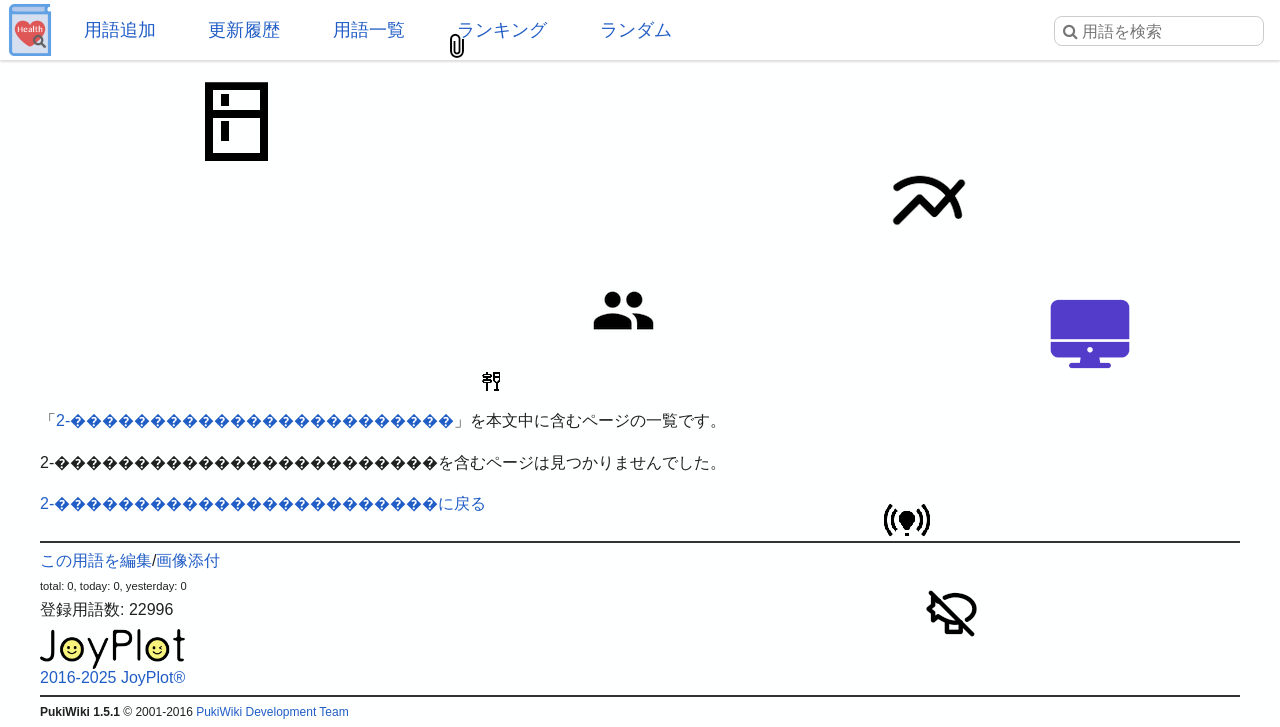 This screenshot has height=727, width=1280. Describe the element at coordinates (1090, 334) in the screenshot. I see `switch to desktop view` at that location.